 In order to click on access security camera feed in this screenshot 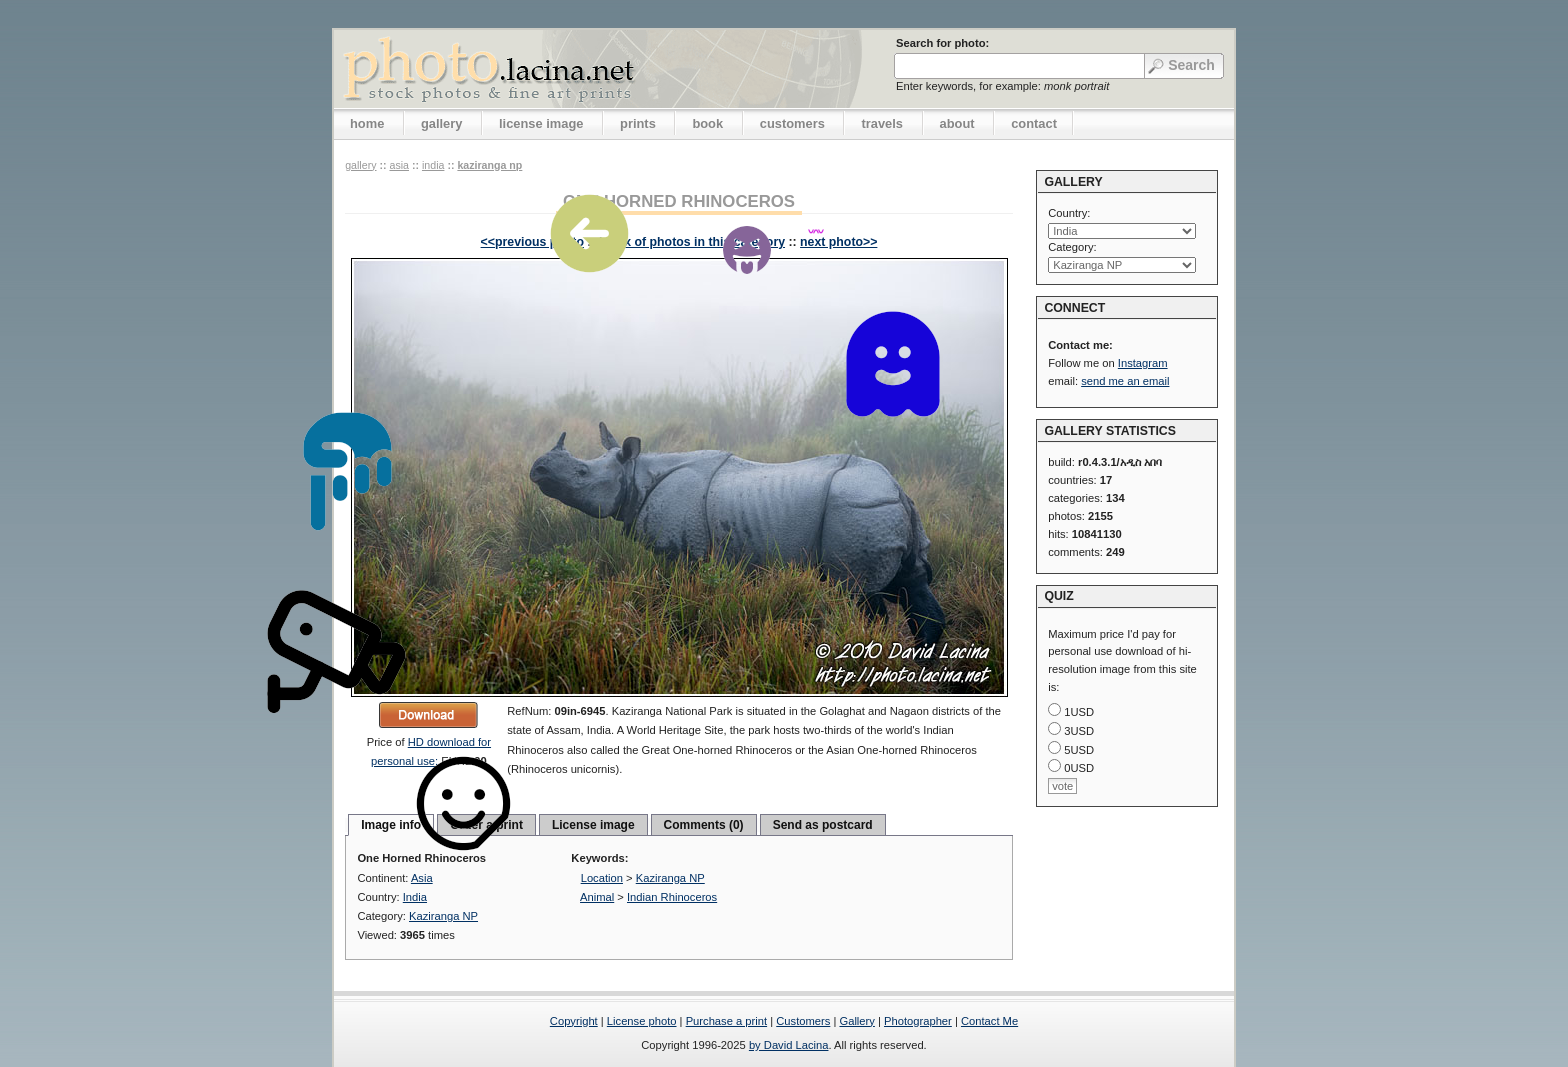, I will do `click(338, 648)`.